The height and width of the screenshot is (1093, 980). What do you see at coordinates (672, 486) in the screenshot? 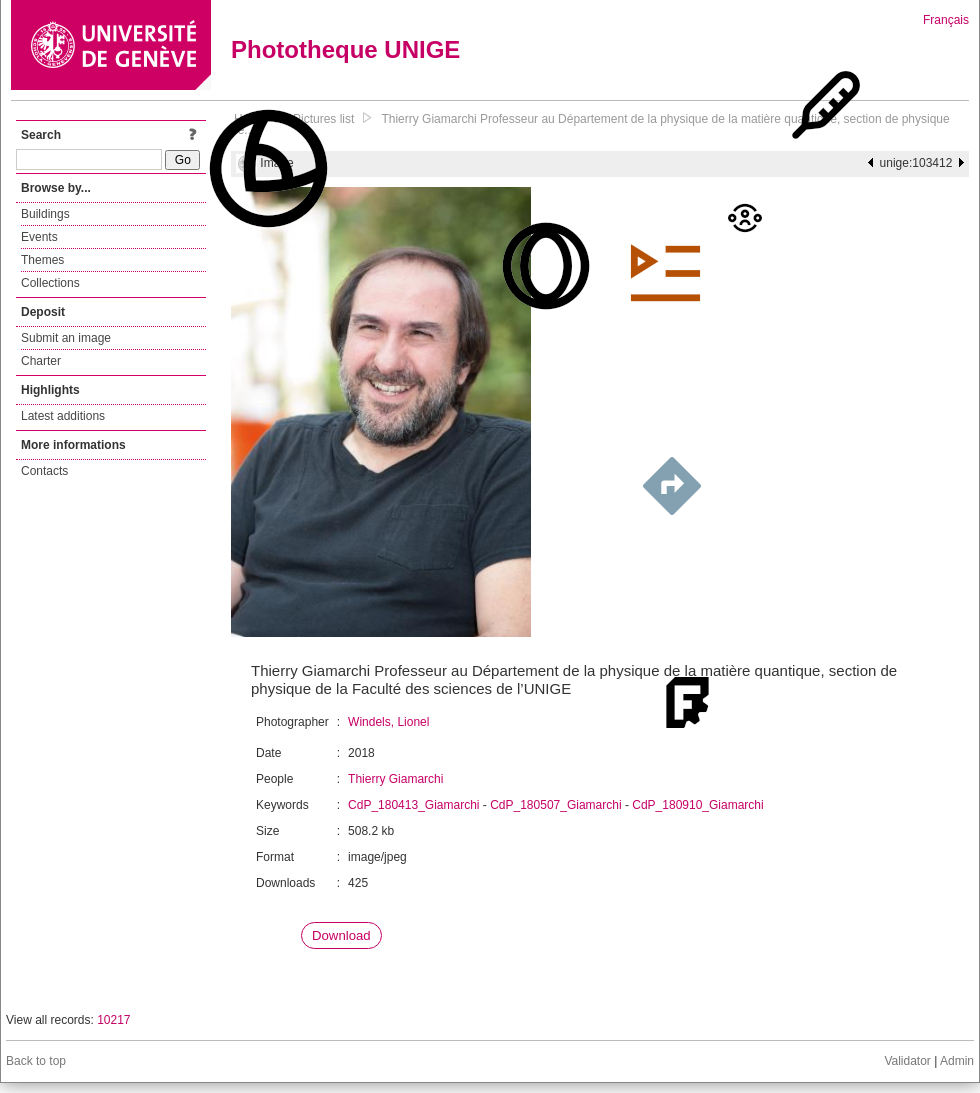
I see `get directions to this location` at bounding box center [672, 486].